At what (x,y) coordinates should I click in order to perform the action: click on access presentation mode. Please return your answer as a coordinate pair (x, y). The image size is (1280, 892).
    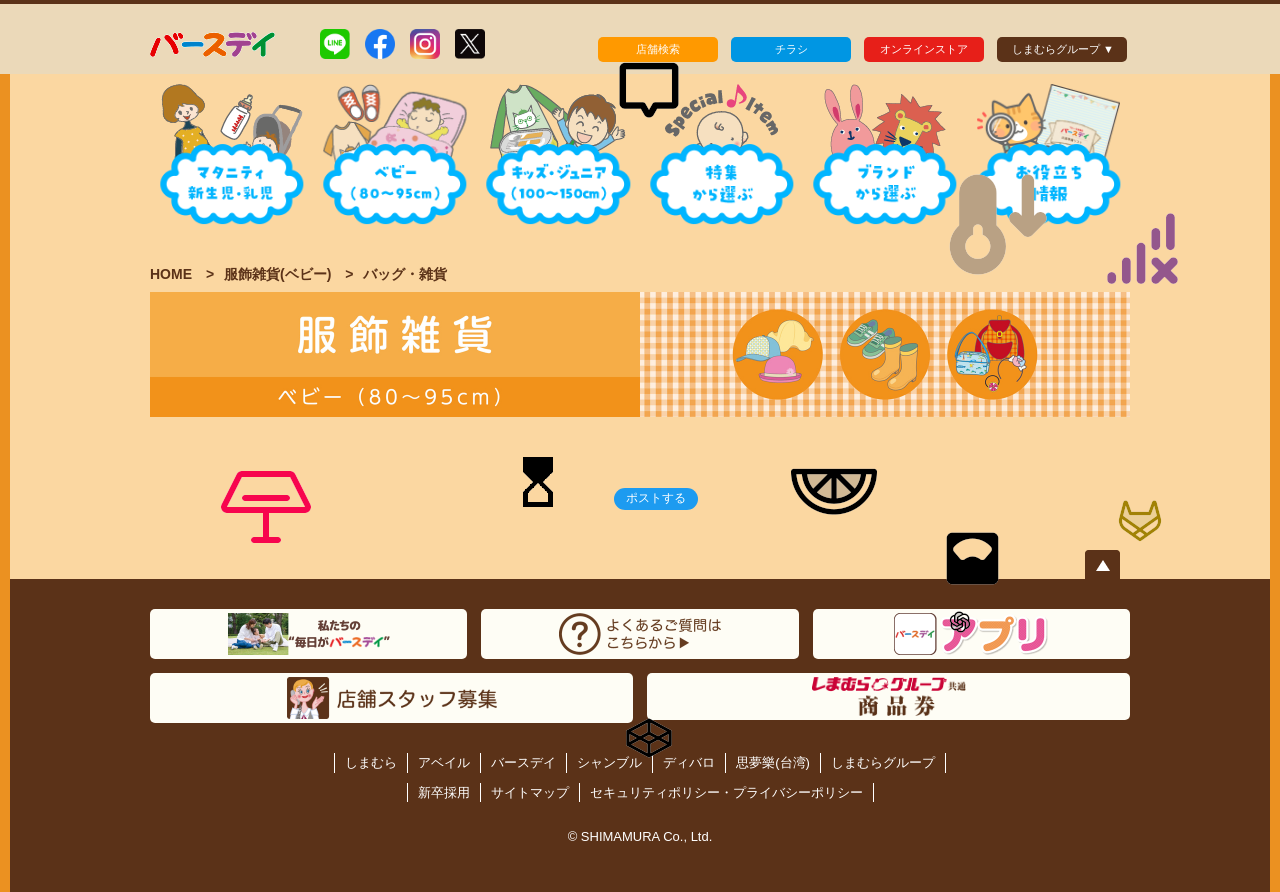
    Looking at the image, I should click on (266, 507).